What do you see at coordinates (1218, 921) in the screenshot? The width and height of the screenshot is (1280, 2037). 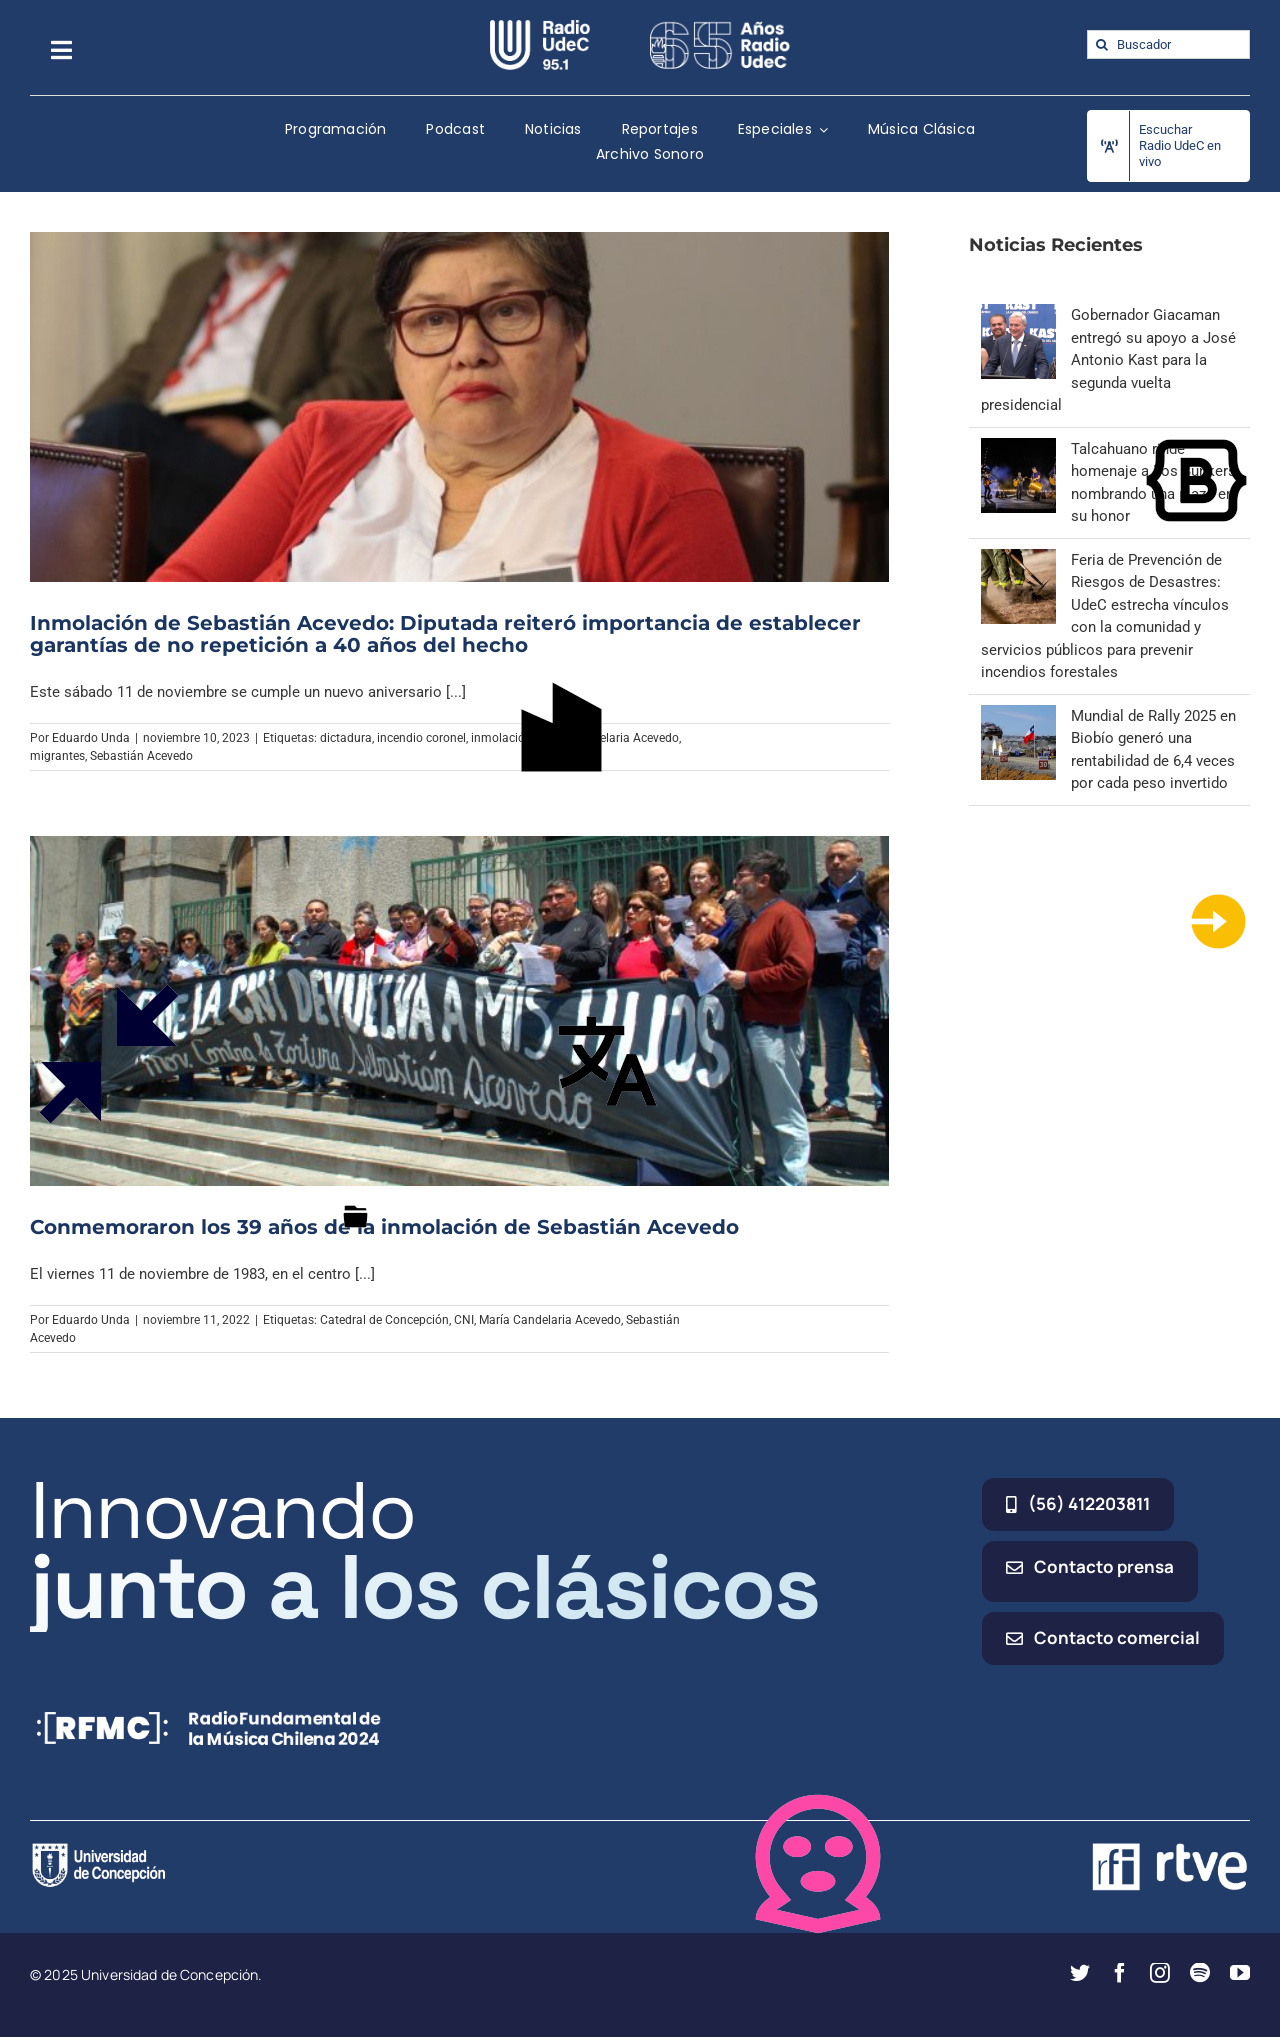 I see `log in to your account` at bounding box center [1218, 921].